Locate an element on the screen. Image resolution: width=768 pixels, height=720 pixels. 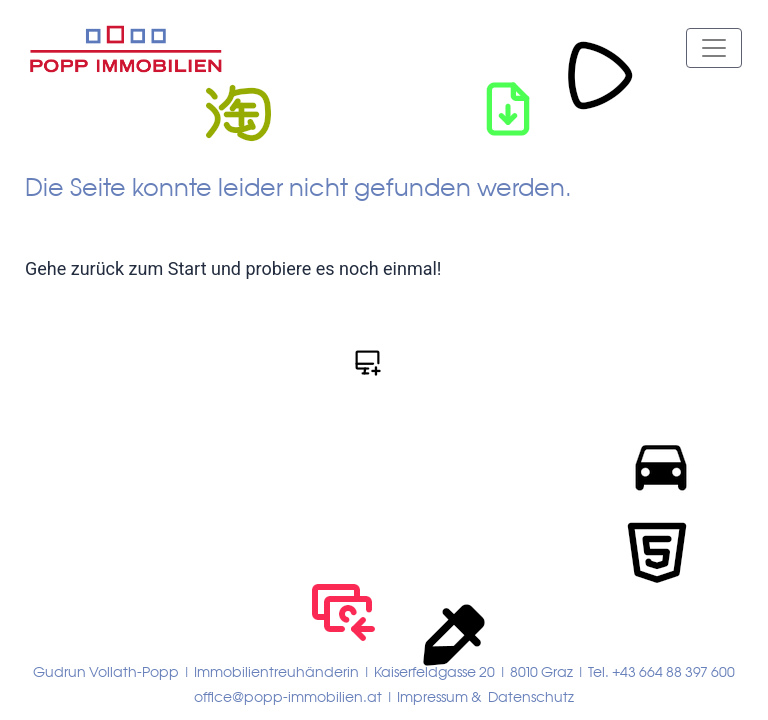
open taobao shopping app is located at coordinates (238, 111).